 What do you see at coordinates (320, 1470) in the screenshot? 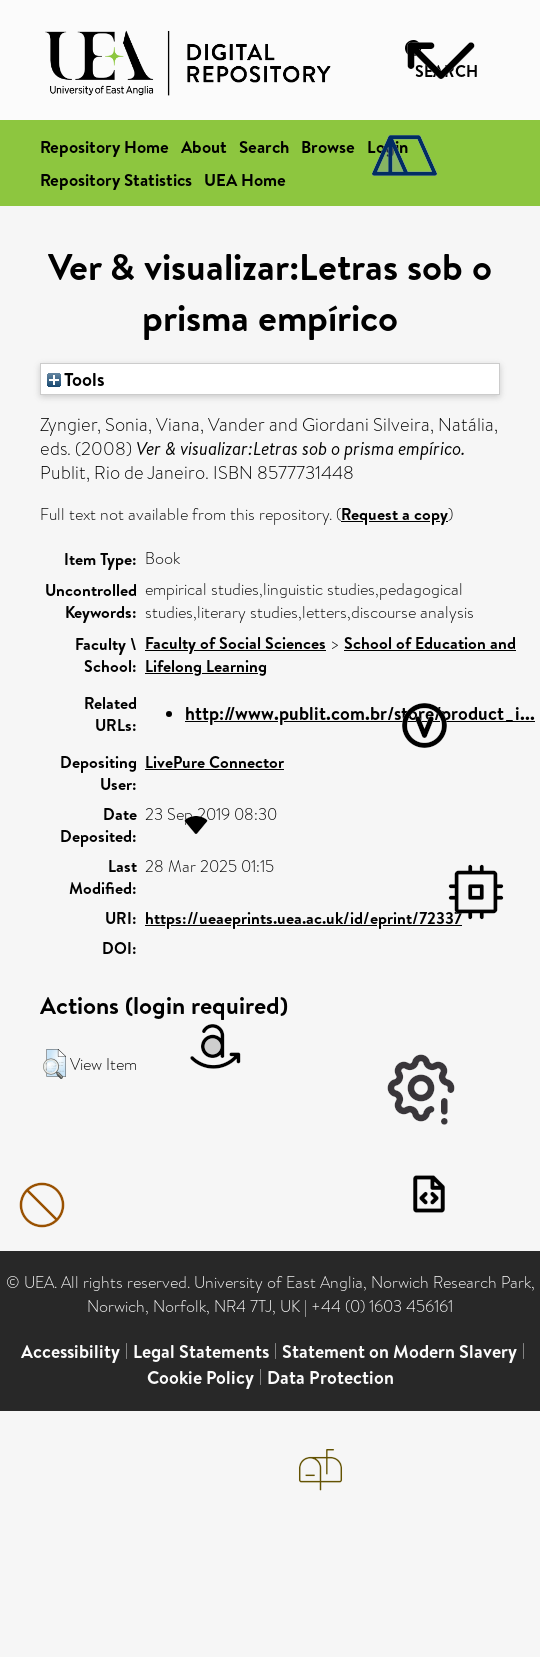
I see `access your mailbox or inbox` at bounding box center [320, 1470].